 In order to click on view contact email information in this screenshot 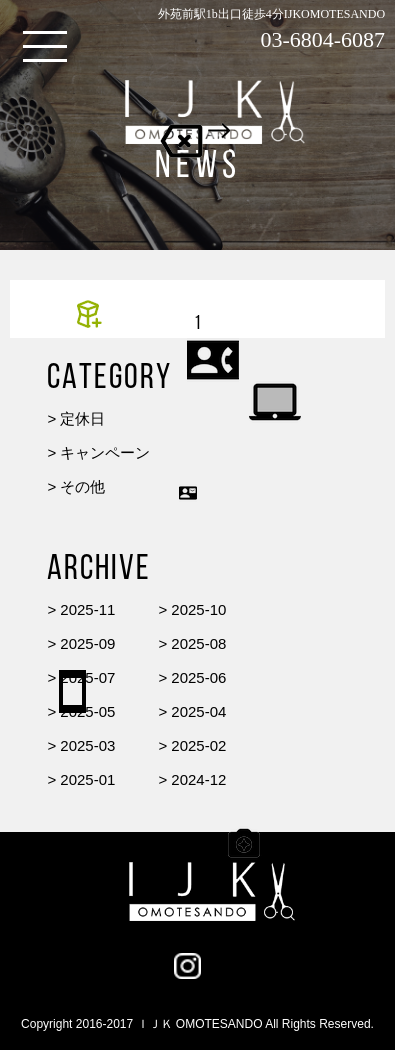, I will do `click(188, 493)`.